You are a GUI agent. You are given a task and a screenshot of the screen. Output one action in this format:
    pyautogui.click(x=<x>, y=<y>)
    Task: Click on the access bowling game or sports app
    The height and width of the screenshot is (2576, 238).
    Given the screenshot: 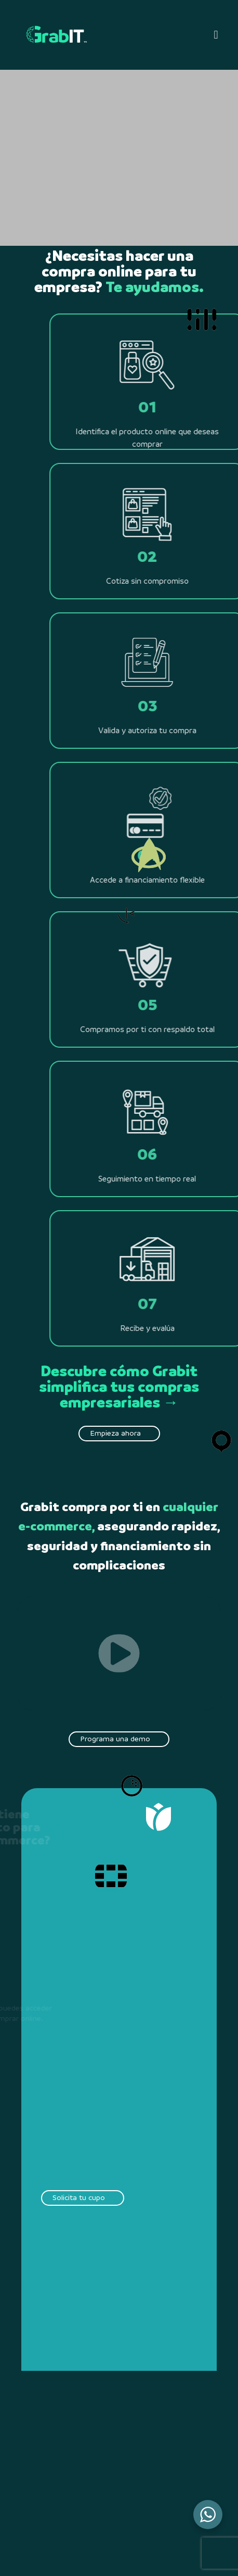 What is the action you would take?
    pyautogui.click(x=131, y=1786)
    